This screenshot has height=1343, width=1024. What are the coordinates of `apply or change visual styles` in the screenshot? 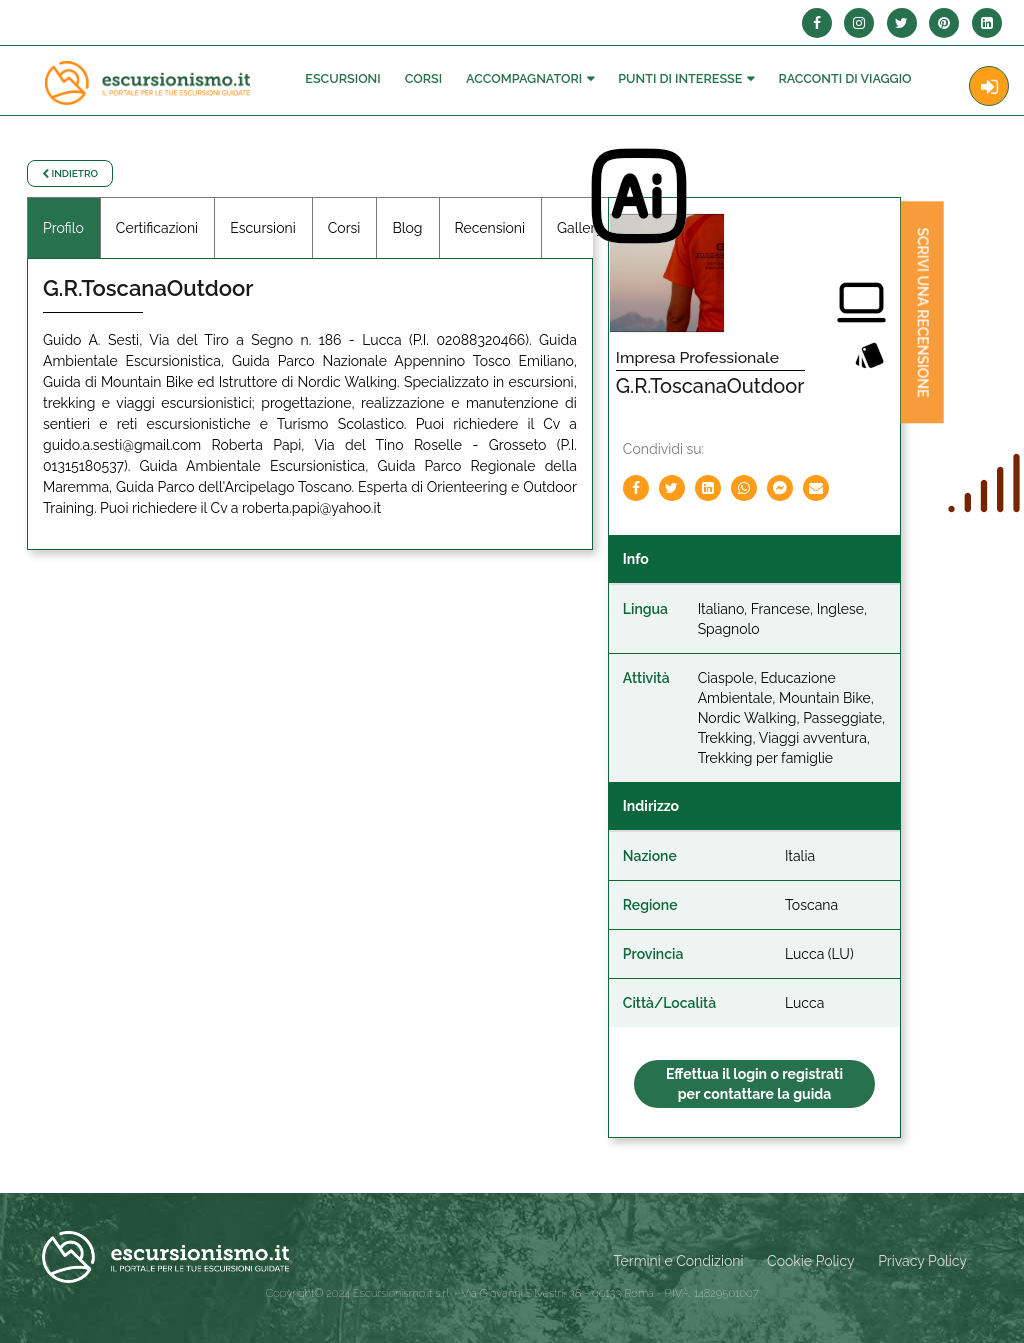 It's located at (870, 355).